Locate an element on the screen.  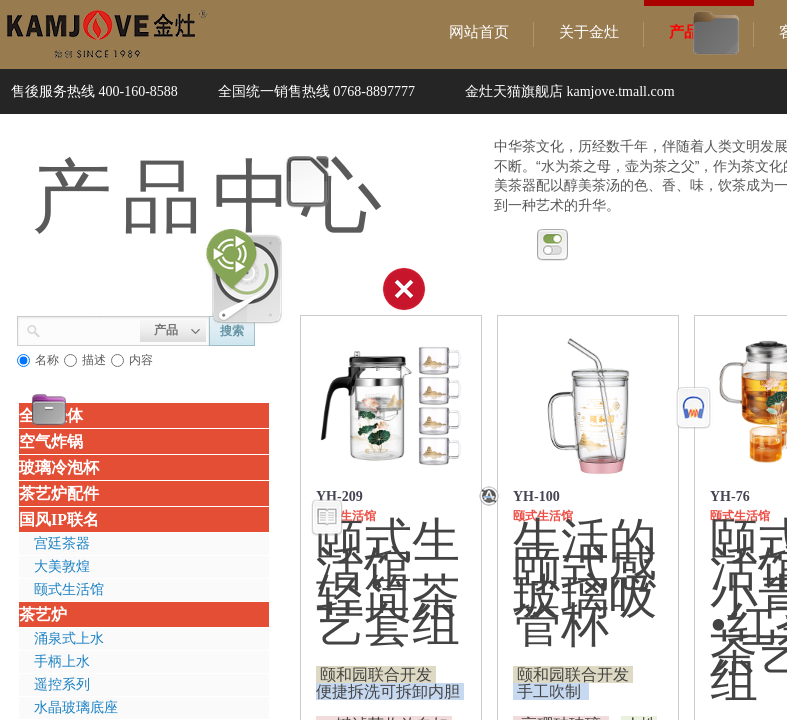
open the file manager is located at coordinates (49, 409).